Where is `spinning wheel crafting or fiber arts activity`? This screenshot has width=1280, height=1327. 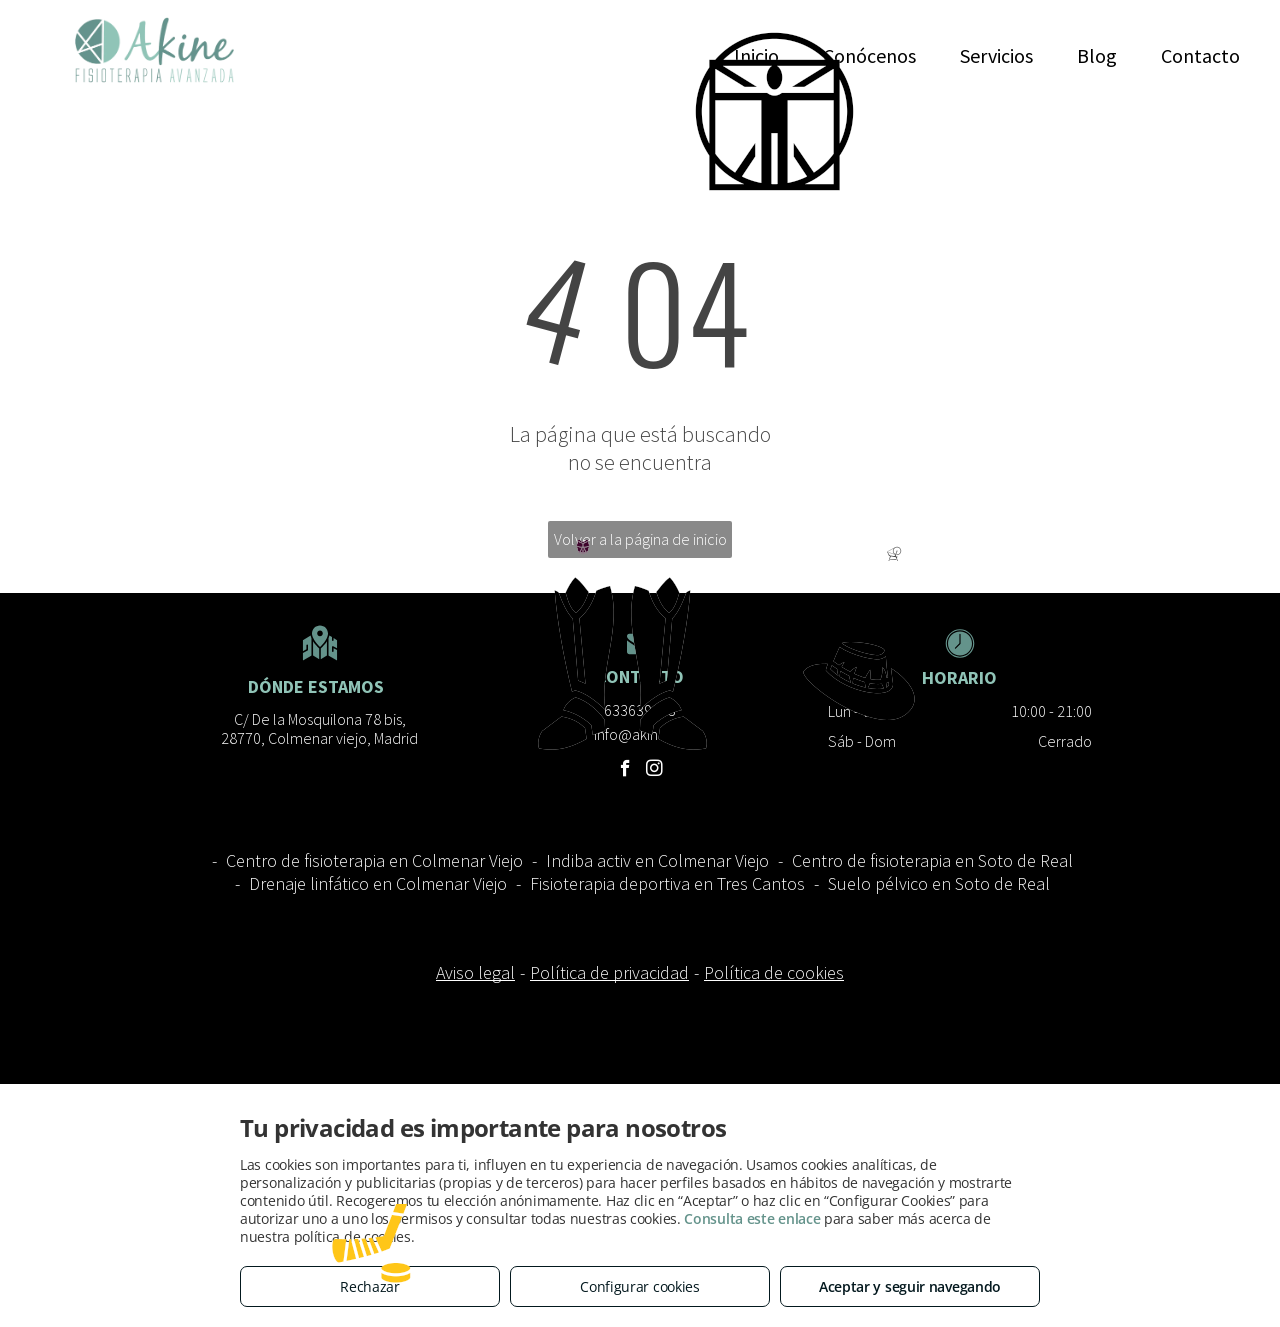 spinning wheel crafting or fiber arts activity is located at coordinates (894, 554).